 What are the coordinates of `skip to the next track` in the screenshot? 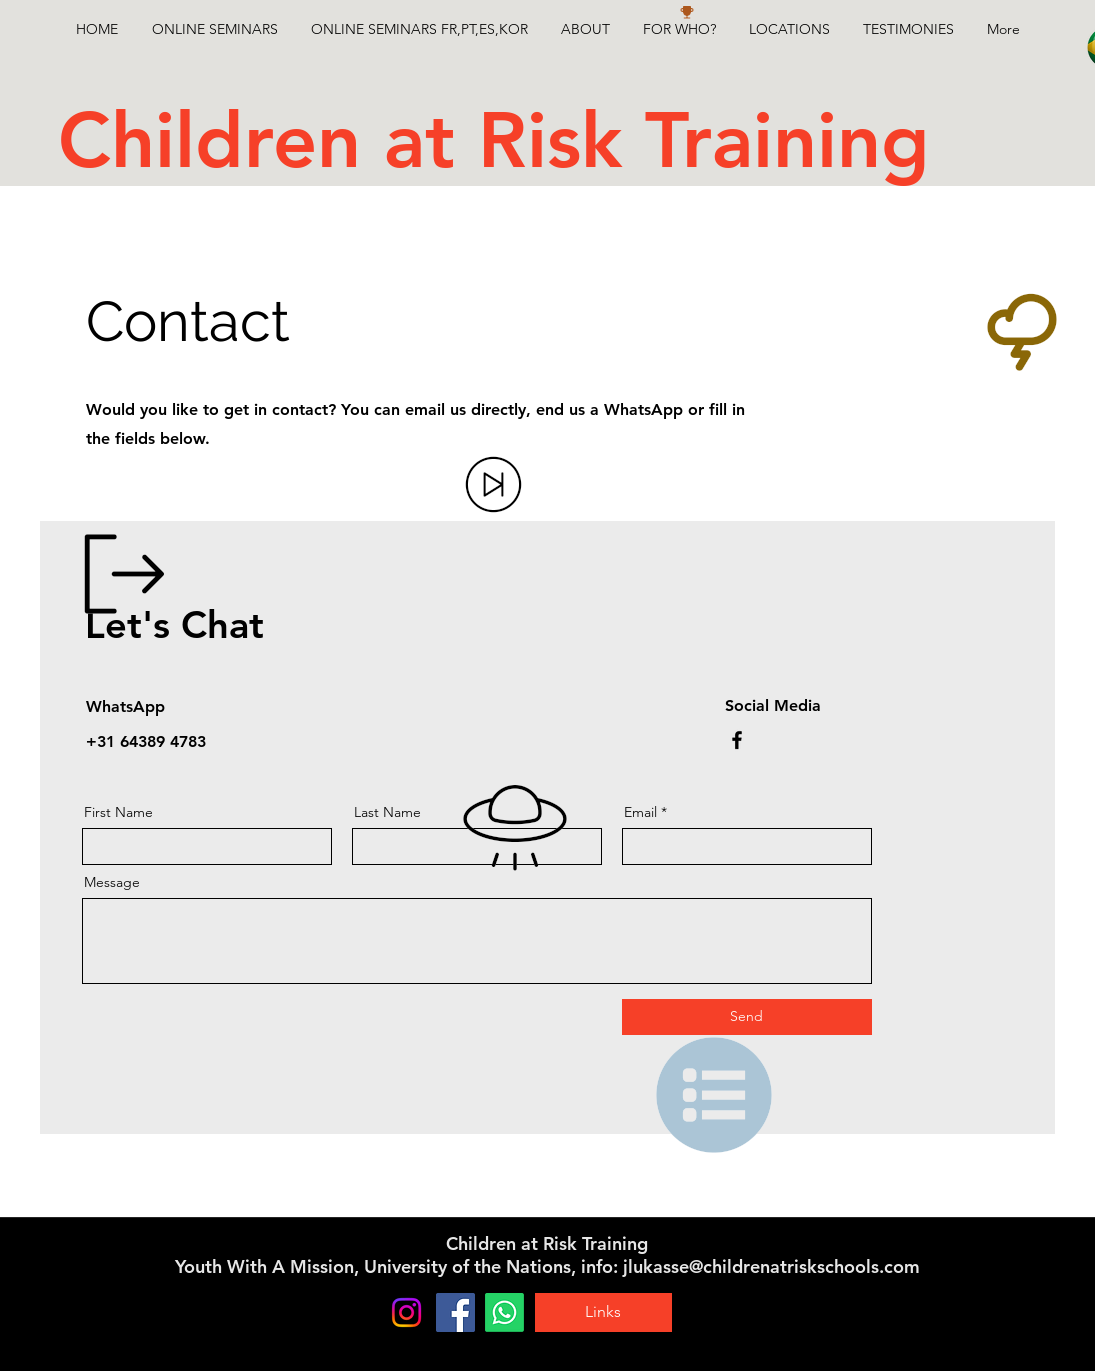 It's located at (493, 484).